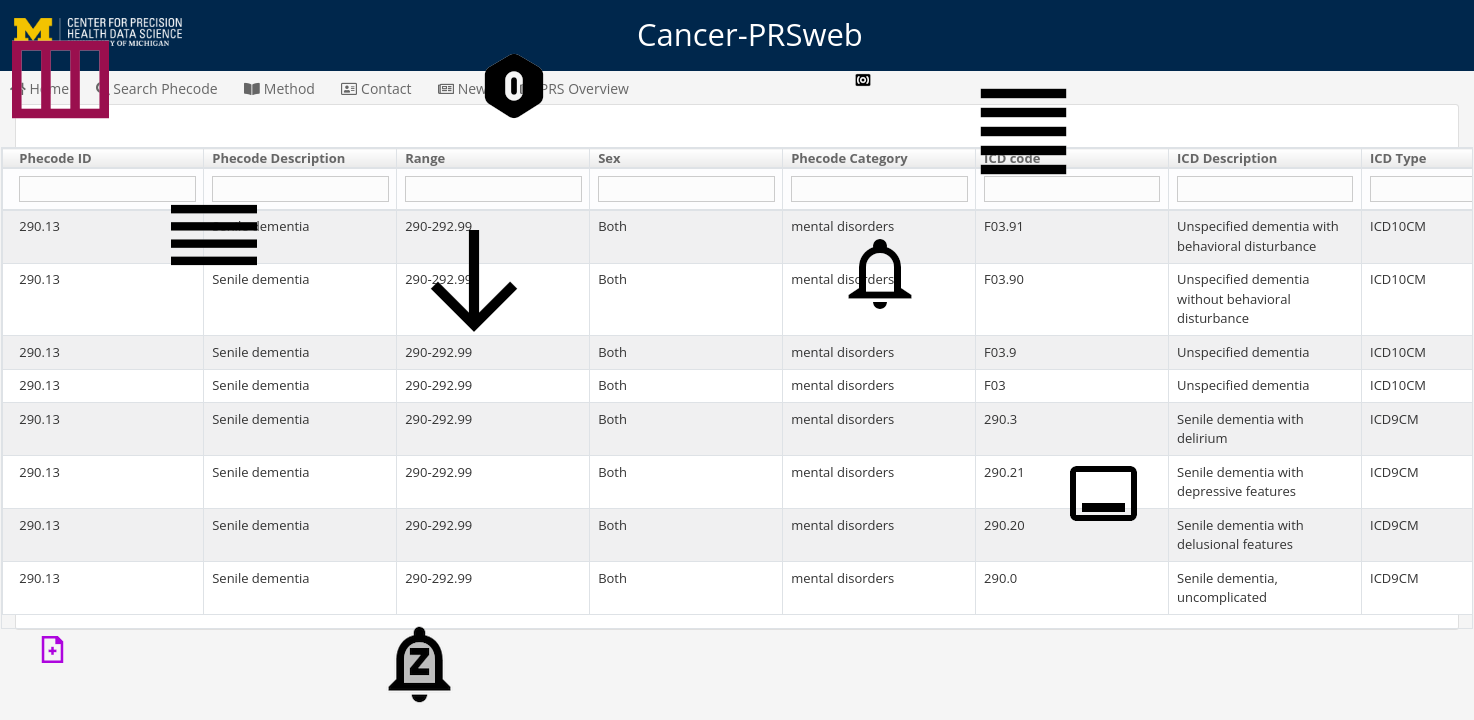 The image size is (1474, 720). I want to click on switch to list view, so click(214, 235).